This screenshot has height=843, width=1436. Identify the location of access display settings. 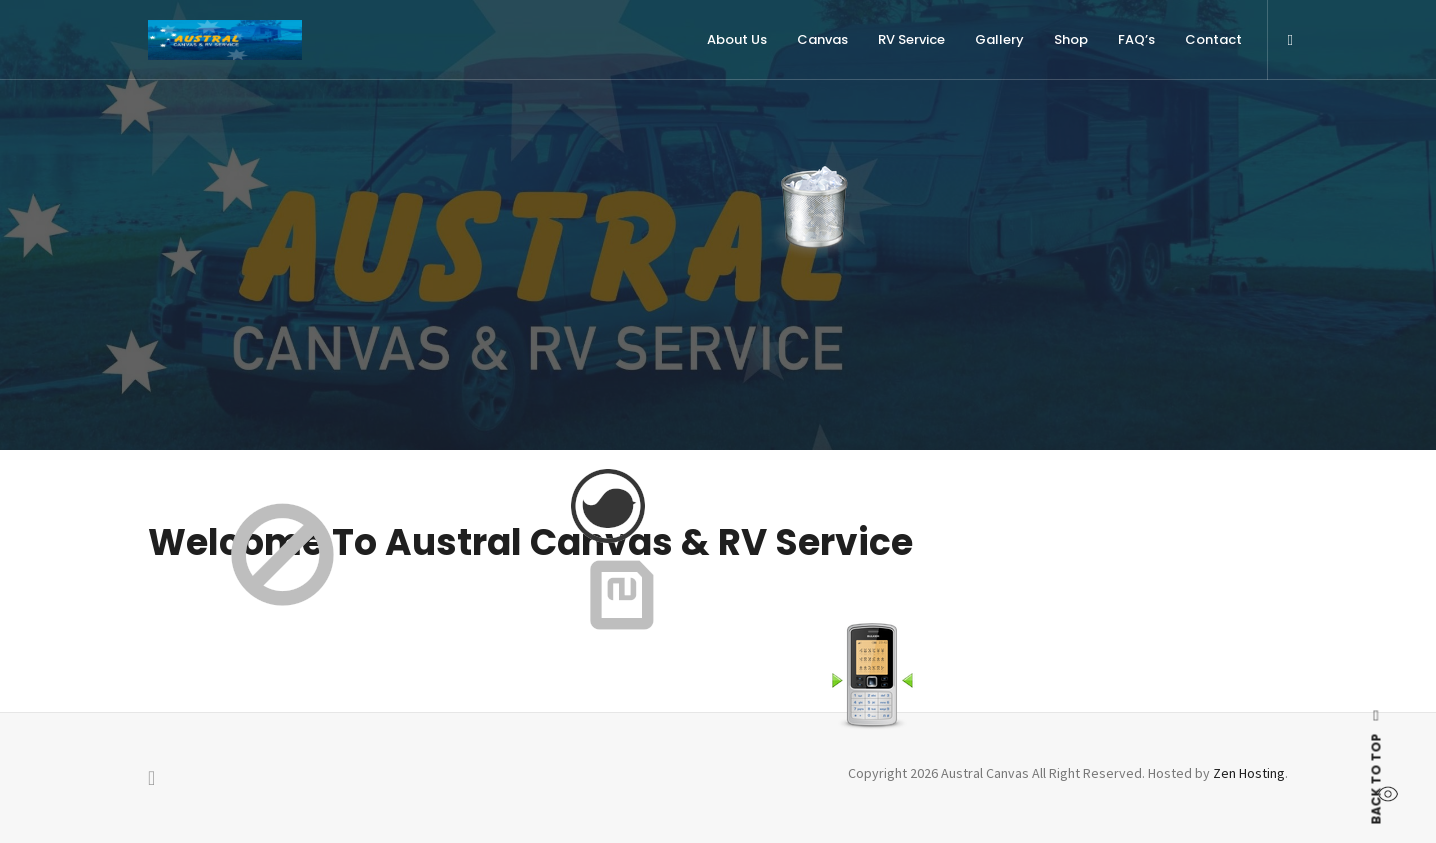
(1388, 794).